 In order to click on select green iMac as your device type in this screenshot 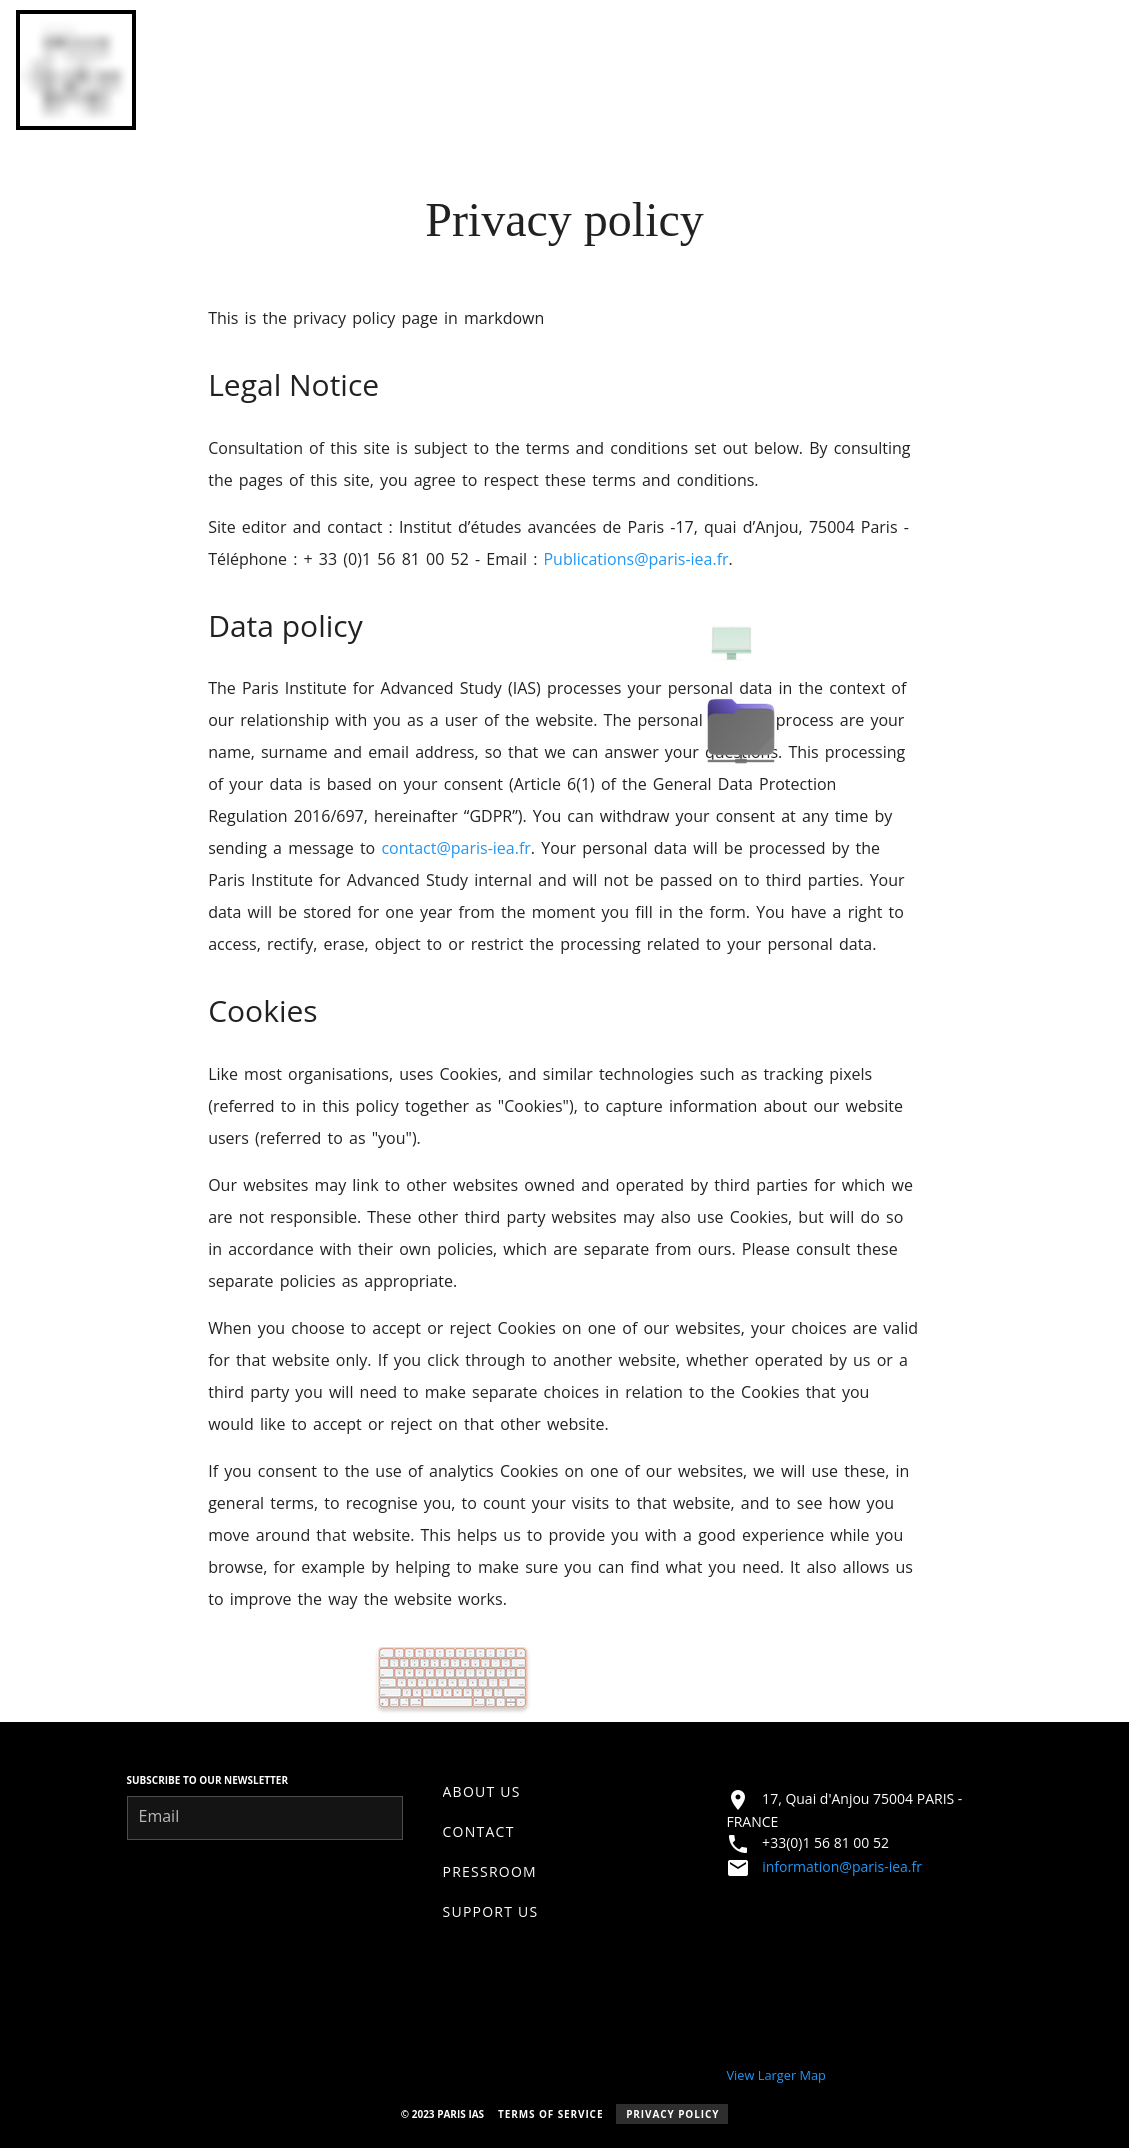, I will do `click(731, 642)`.